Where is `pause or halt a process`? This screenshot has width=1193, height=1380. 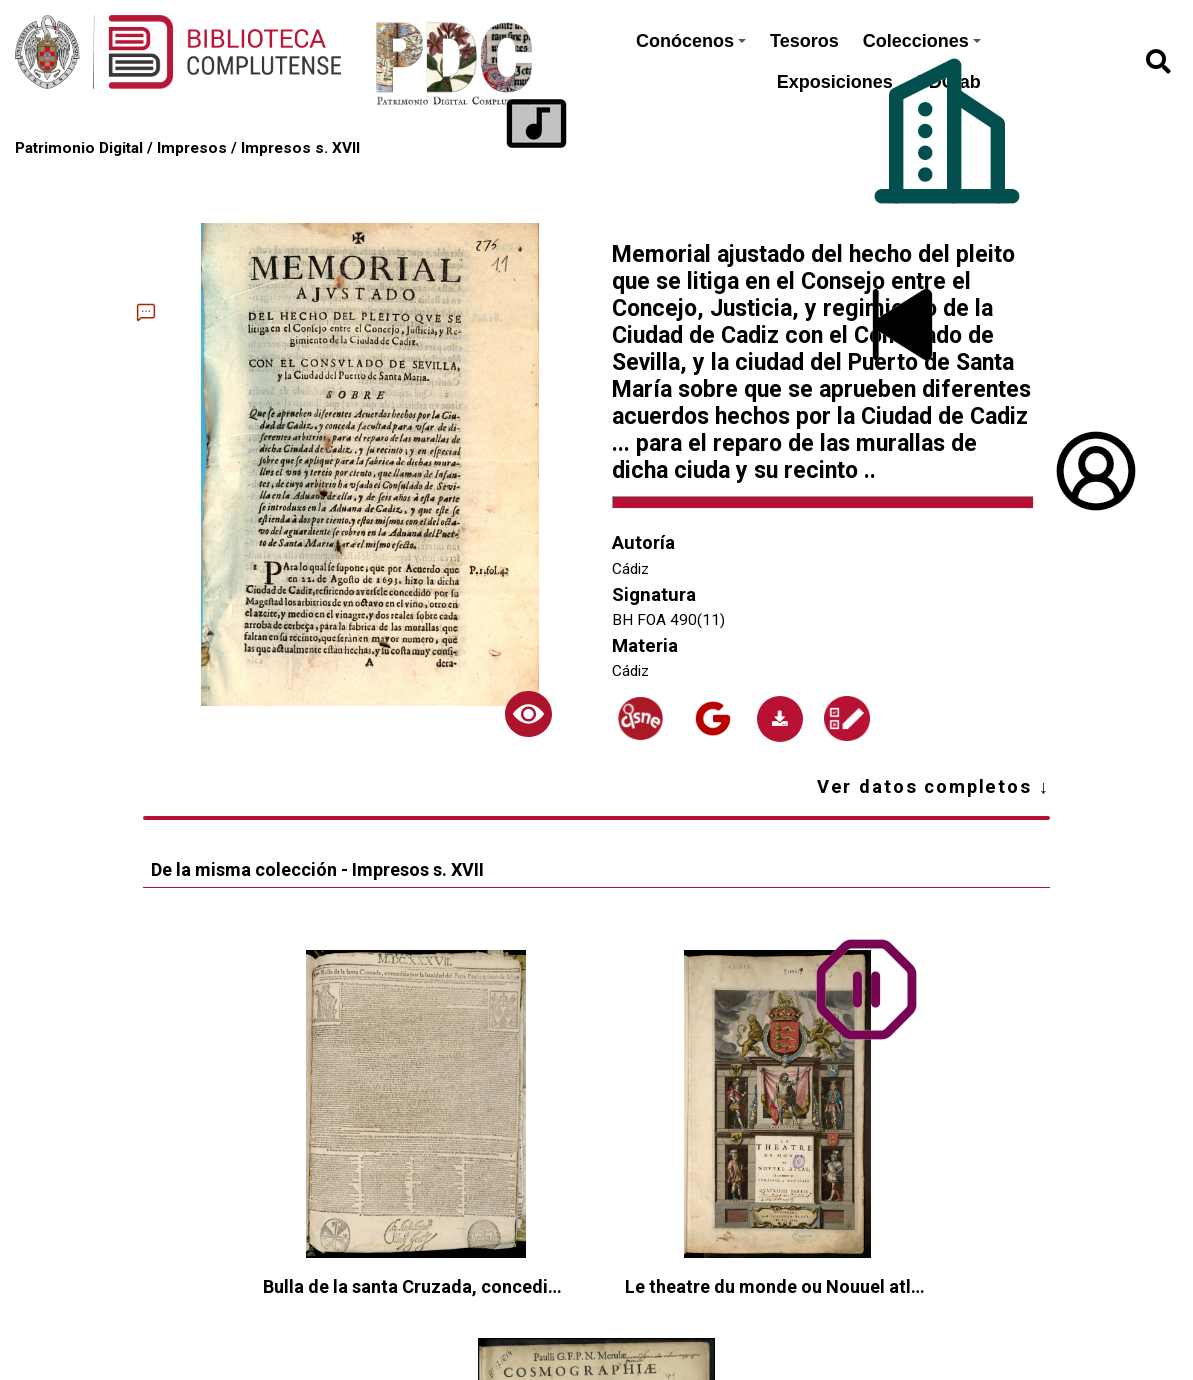
pause or halt a process is located at coordinates (866, 989).